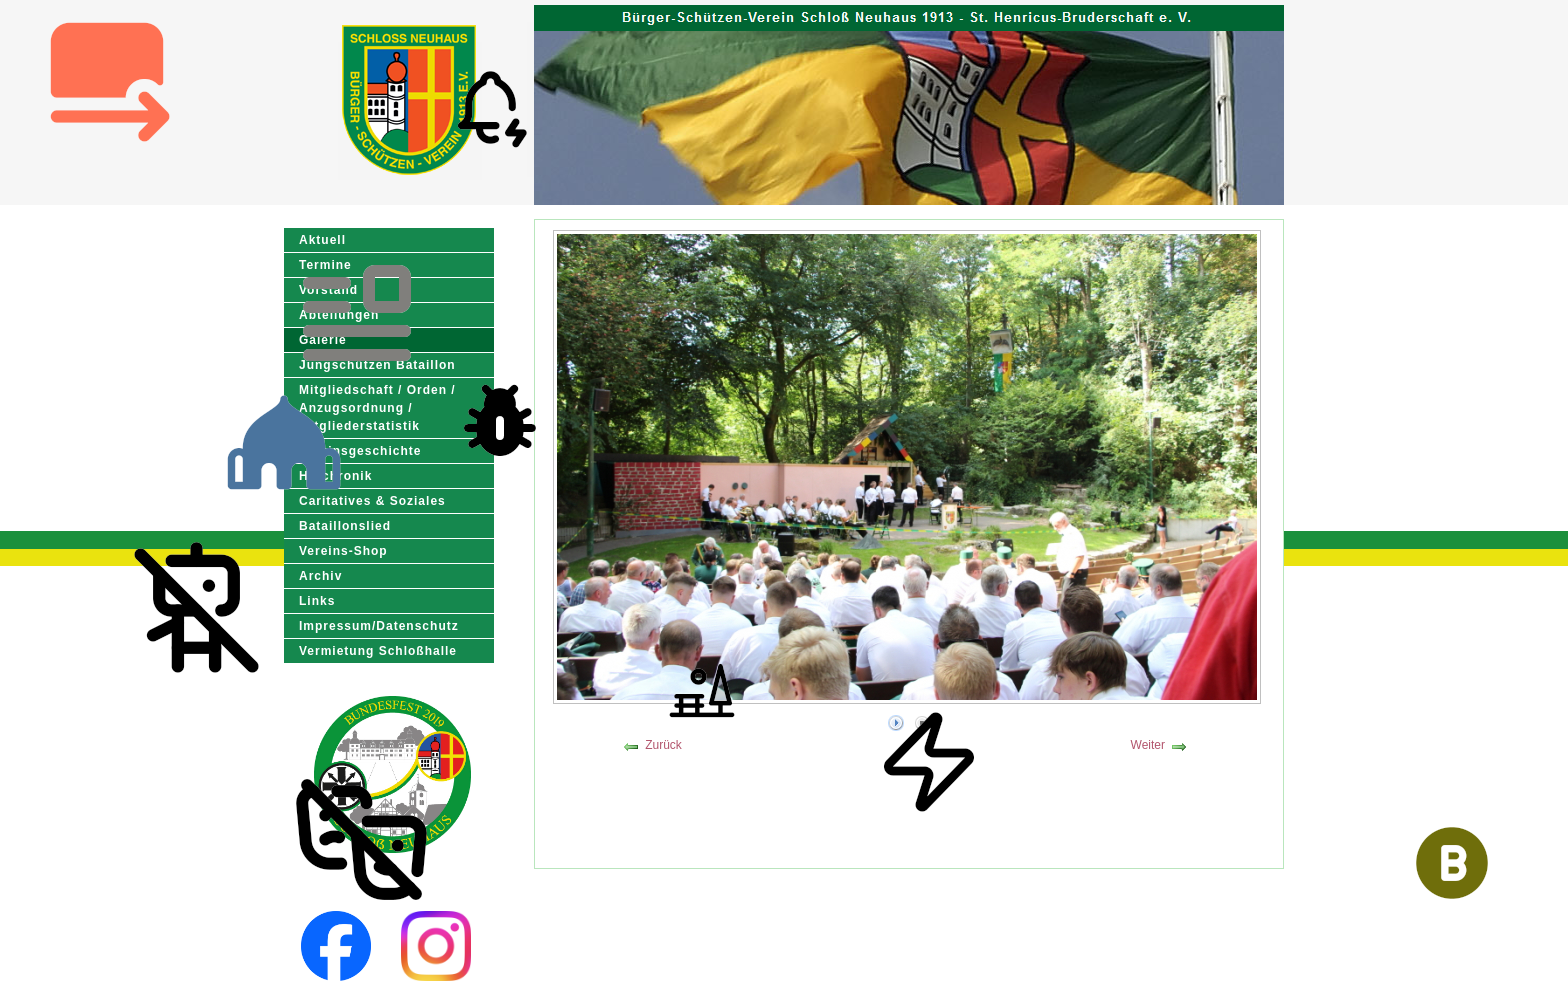  What do you see at coordinates (702, 694) in the screenshot?
I see `view nearby parks or green spaces` at bounding box center [702, 694].